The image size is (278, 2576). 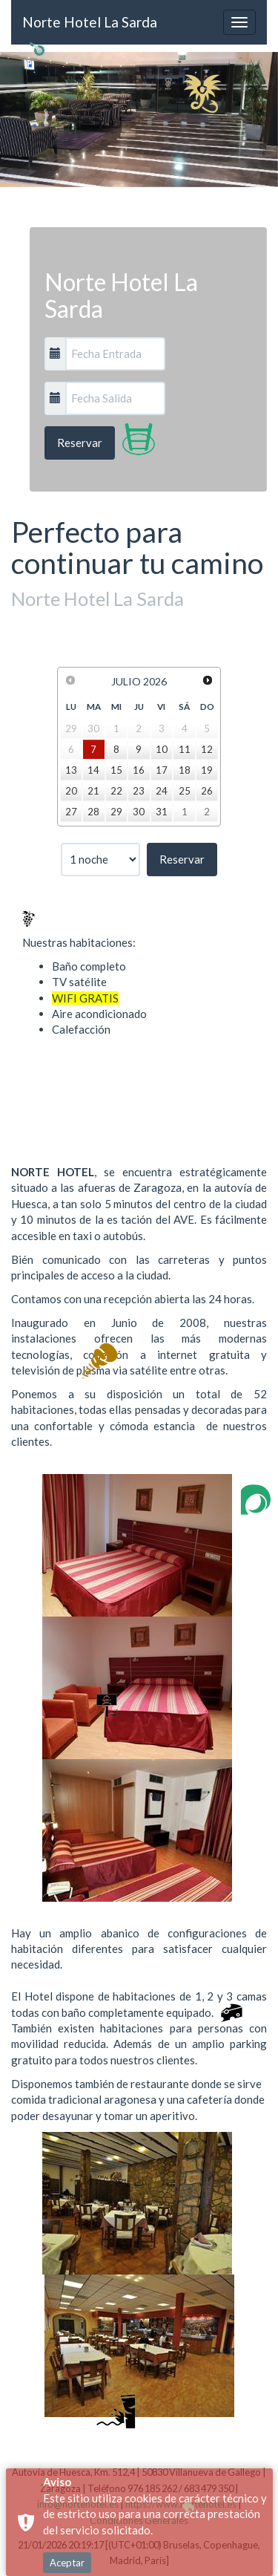 I want to click on select grapes as a food or ingredient item, so click(x=28, y=919).